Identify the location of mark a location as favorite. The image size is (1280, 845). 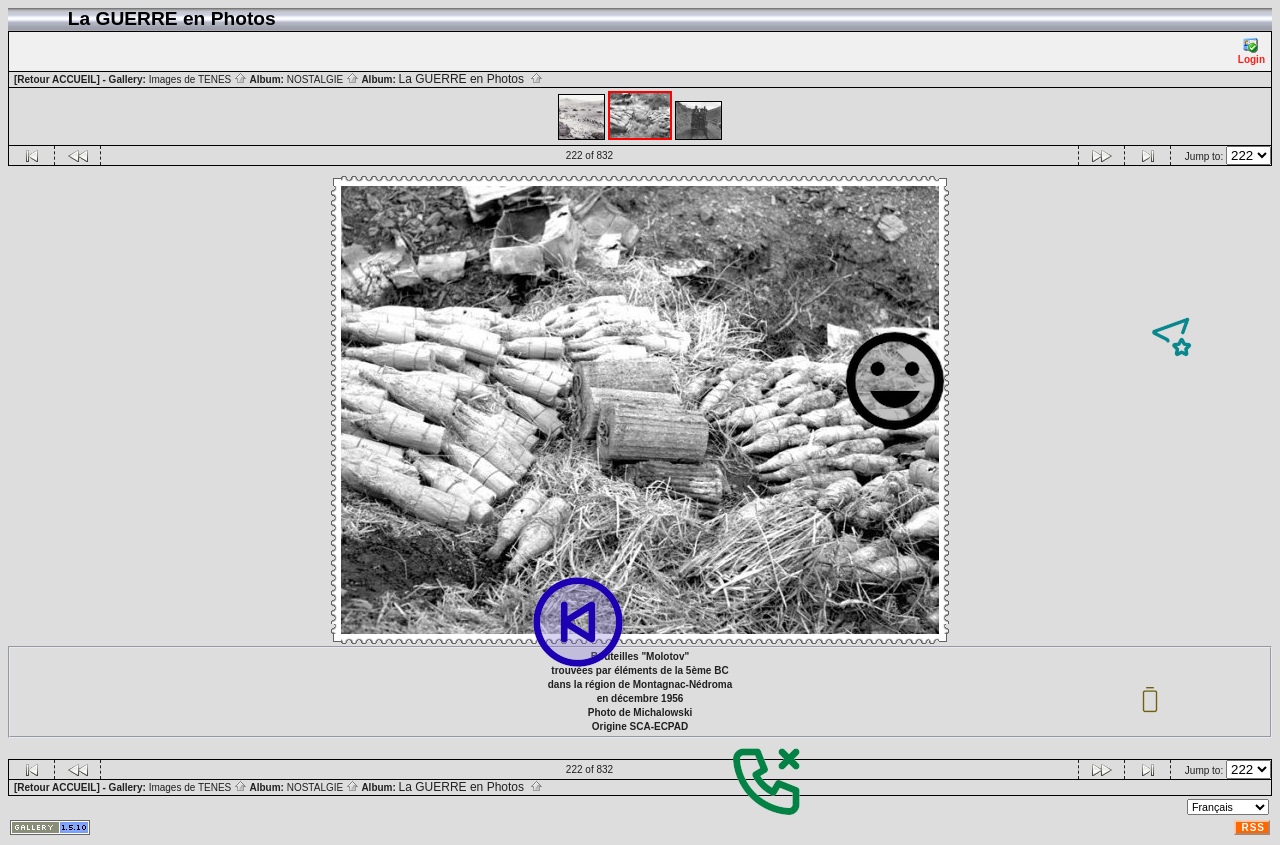
(1171, 336).